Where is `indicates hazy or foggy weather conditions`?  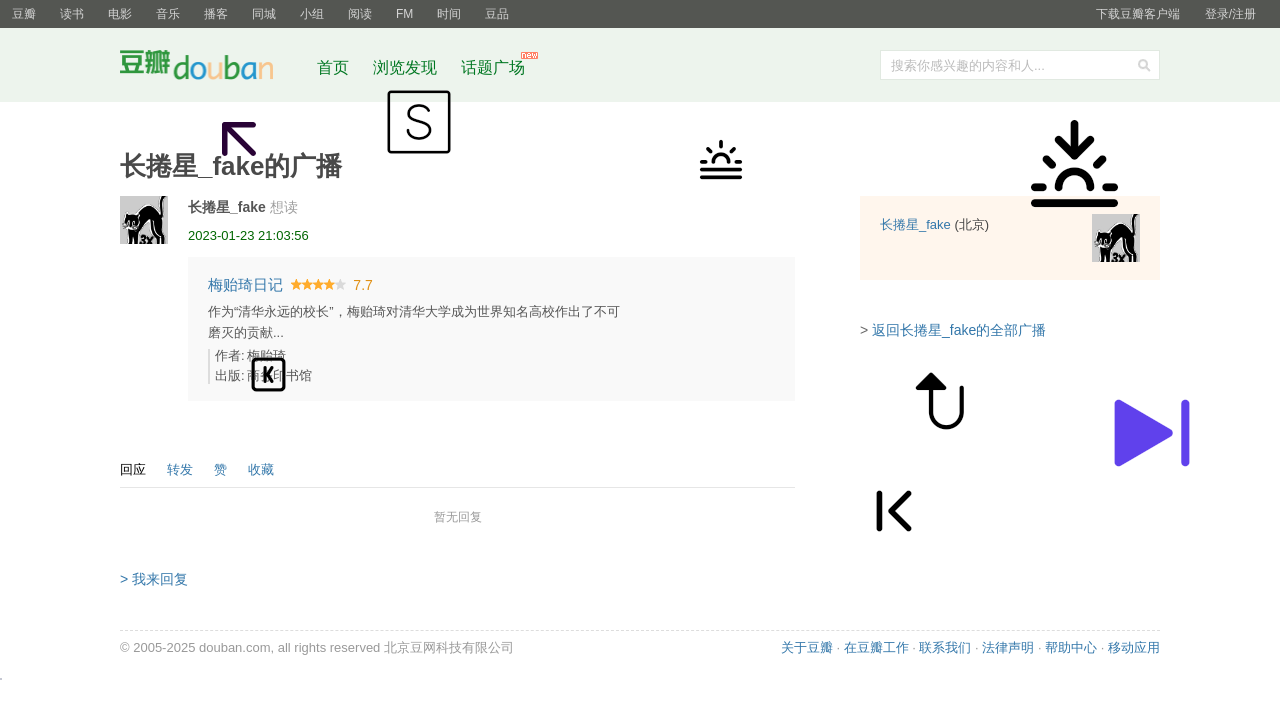 indicates hazy or foggy weather conditions is located at coordinates (721, 160).